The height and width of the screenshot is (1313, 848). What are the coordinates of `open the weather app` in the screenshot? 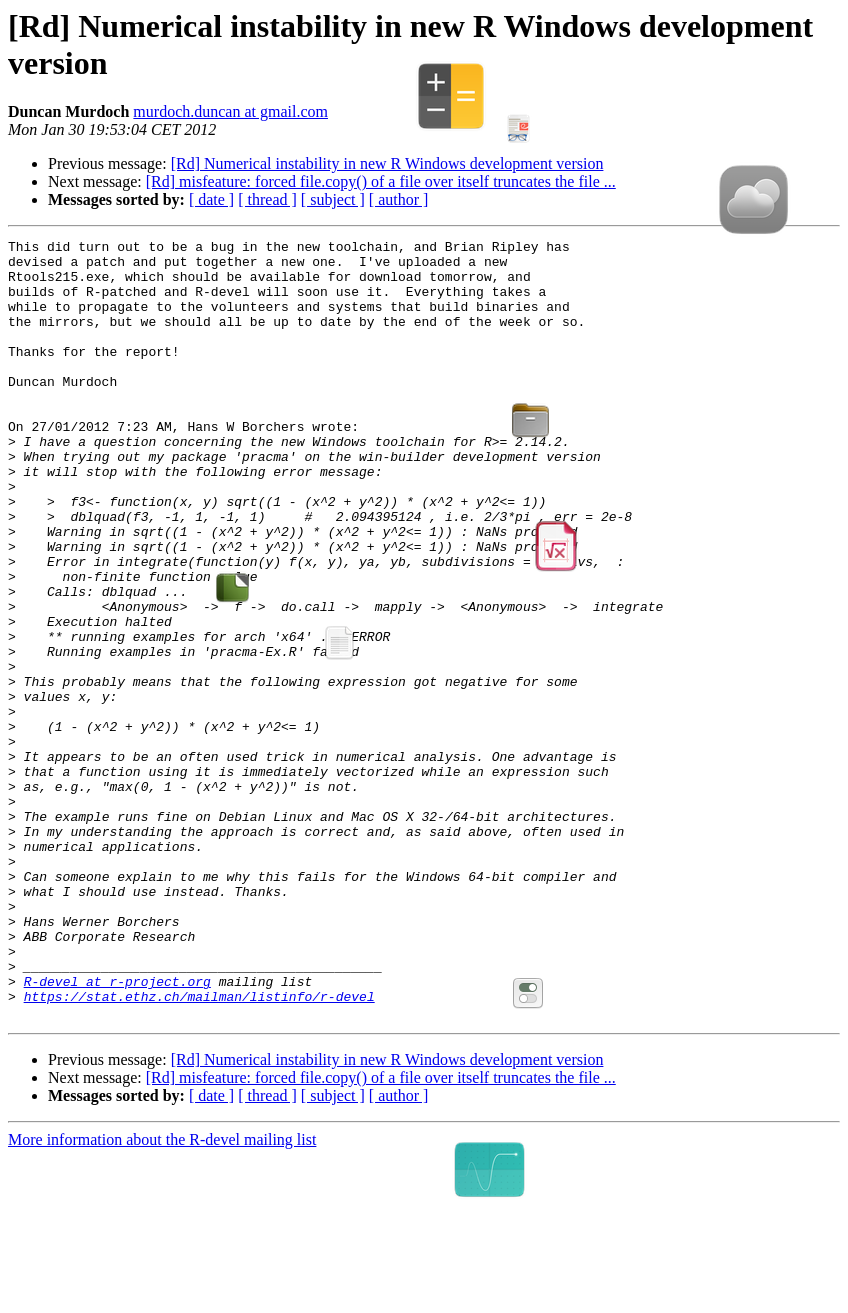 It's located at (753, 199).